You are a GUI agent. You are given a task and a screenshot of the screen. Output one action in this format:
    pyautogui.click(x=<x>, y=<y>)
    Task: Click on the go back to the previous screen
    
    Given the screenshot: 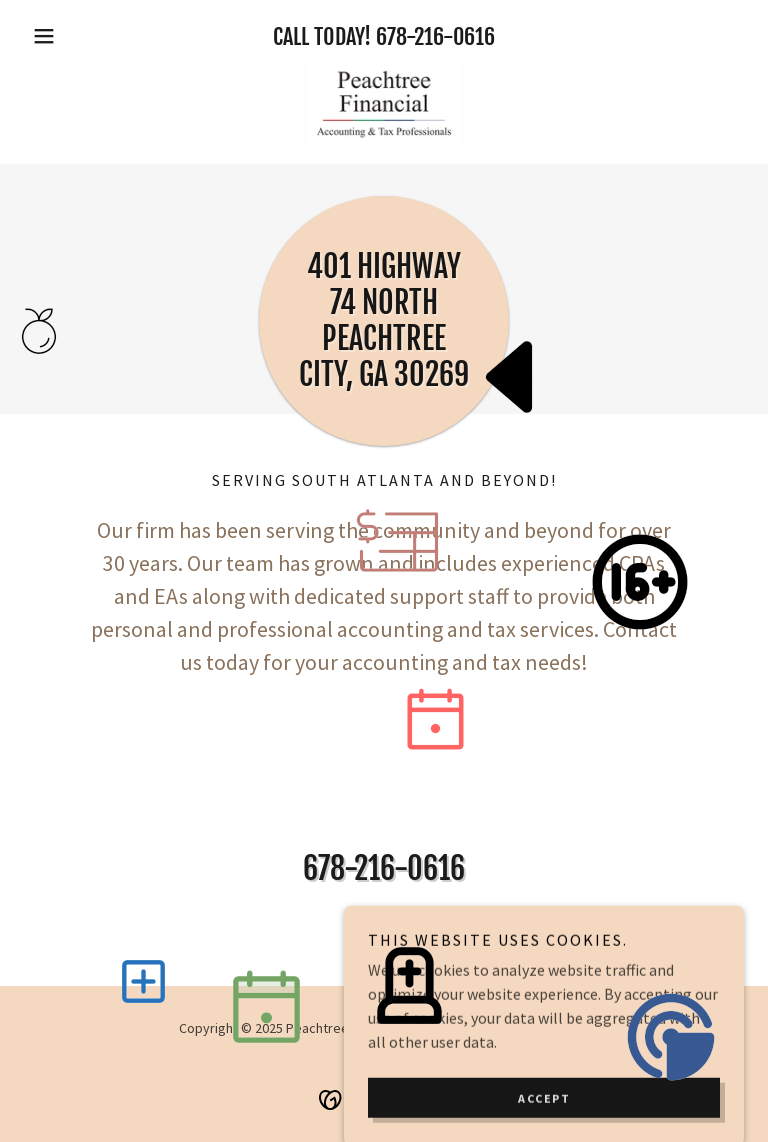 What is the action you would take?
    pyautogui.click(x=509, y=377)
    